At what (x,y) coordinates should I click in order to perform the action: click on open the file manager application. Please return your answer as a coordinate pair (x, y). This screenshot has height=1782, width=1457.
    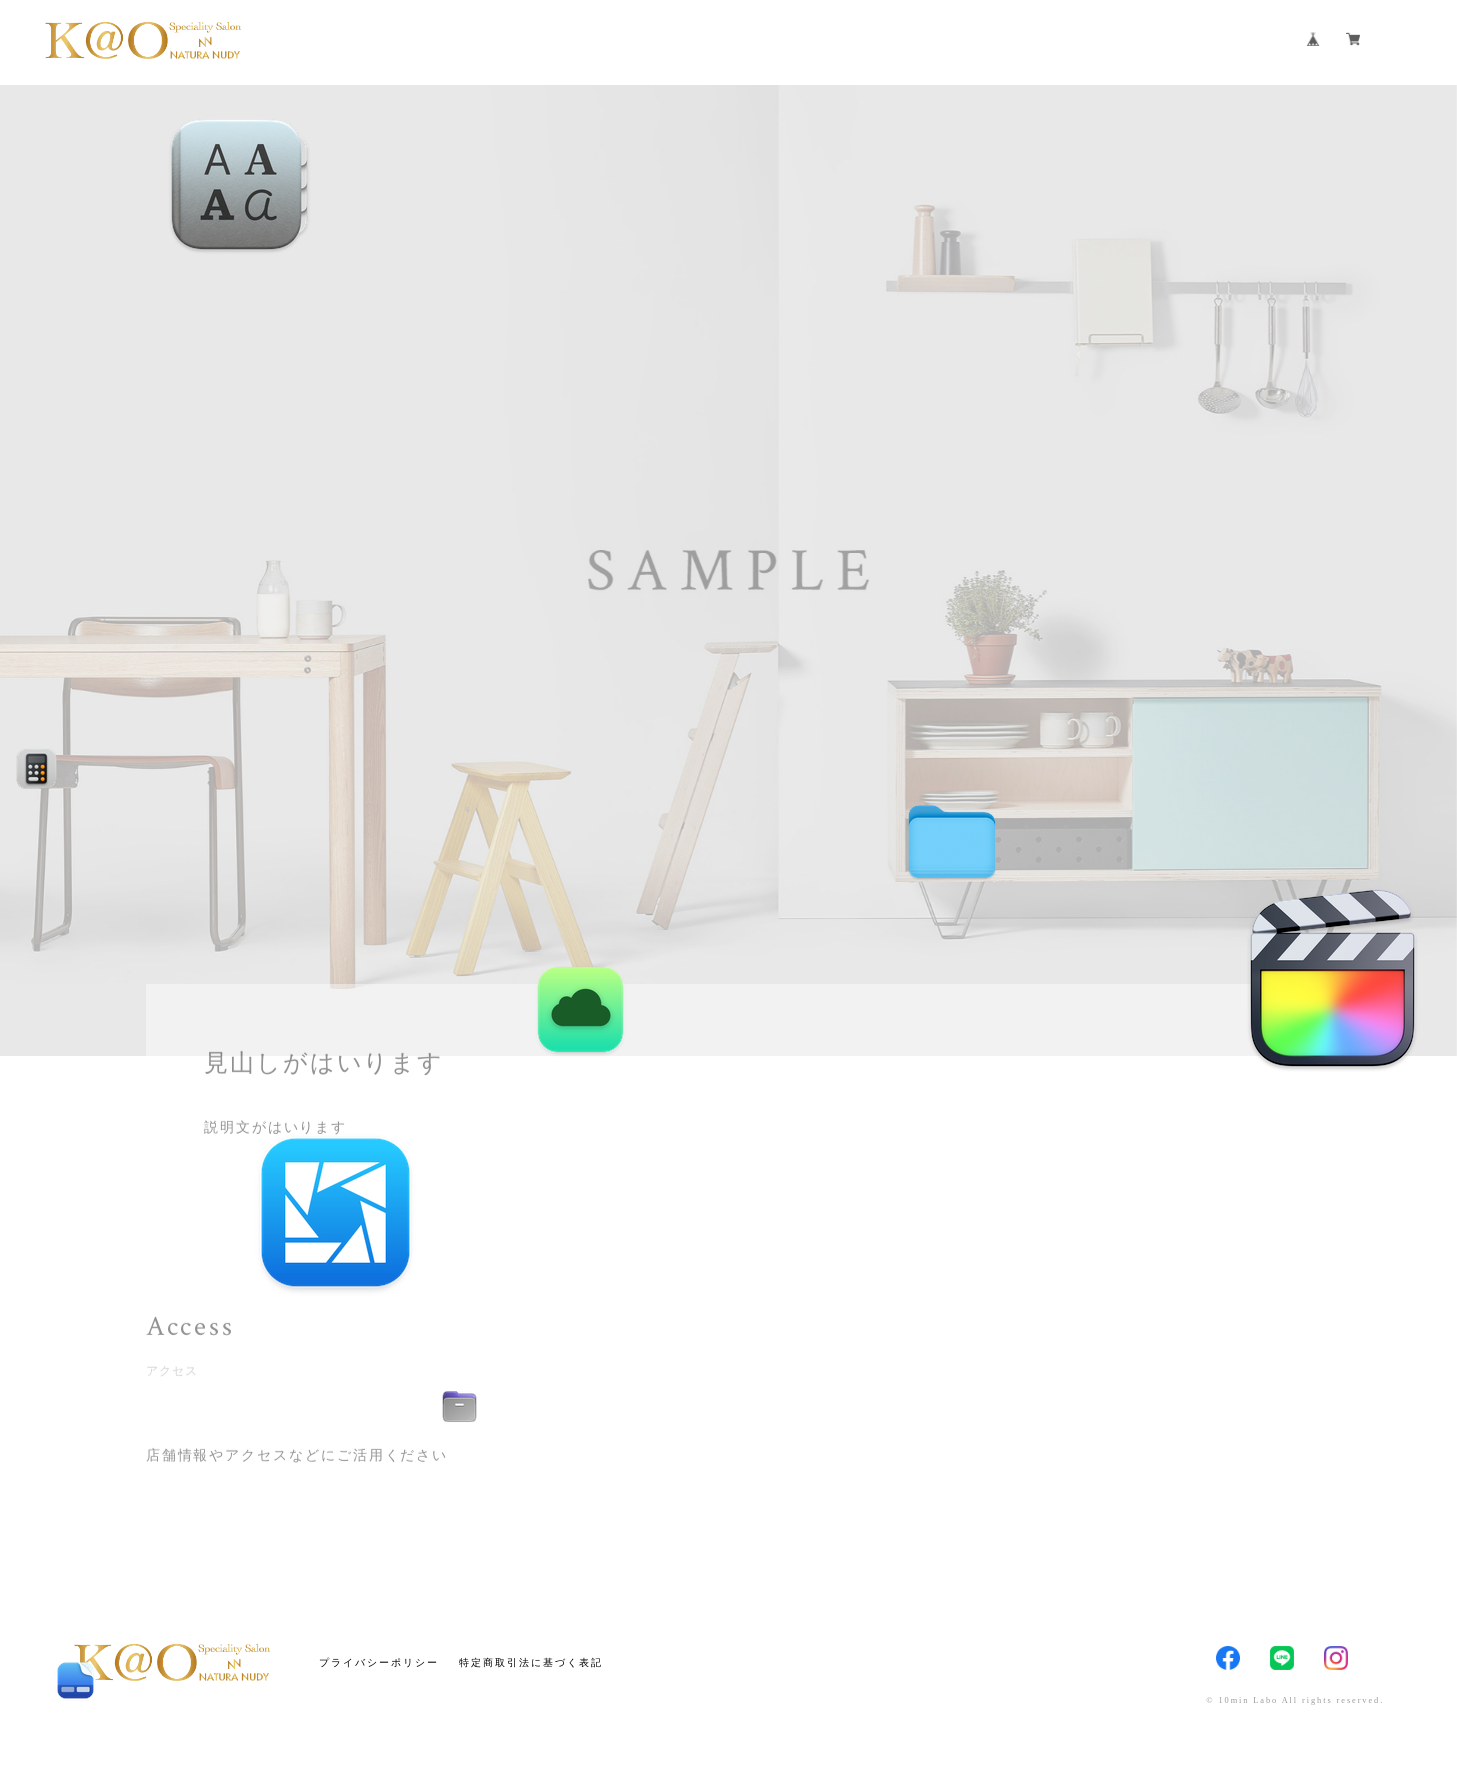
    Looking at the image, I should click on (459, 1406).